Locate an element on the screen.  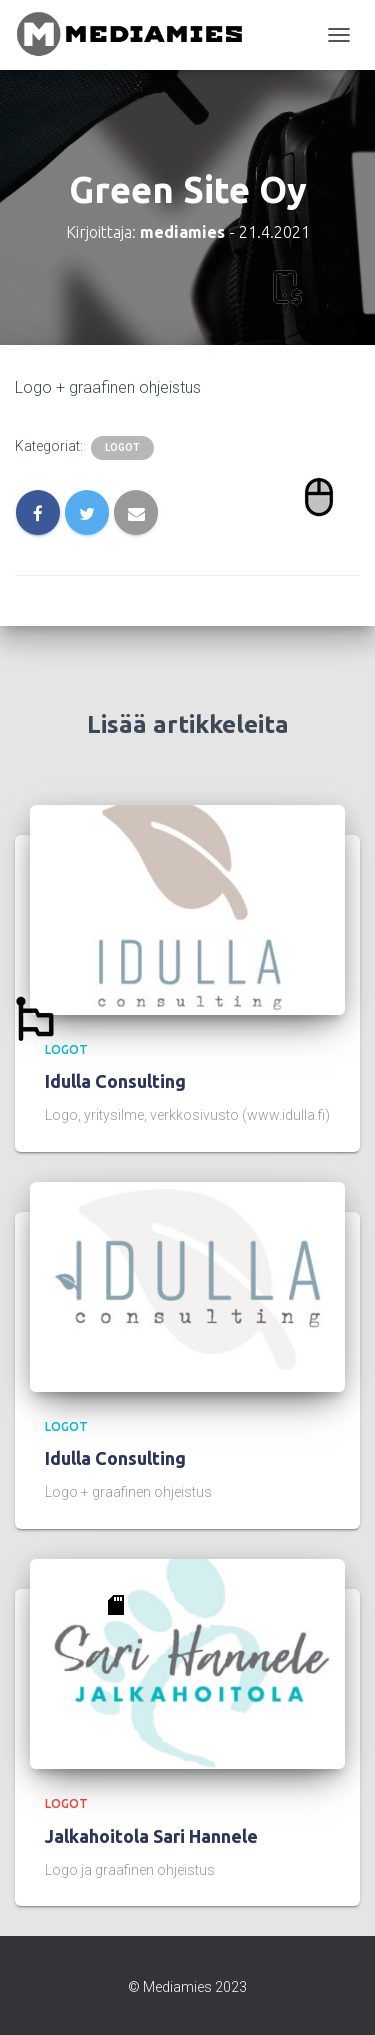
access sd card storage is located at coordinates (116, 1605).